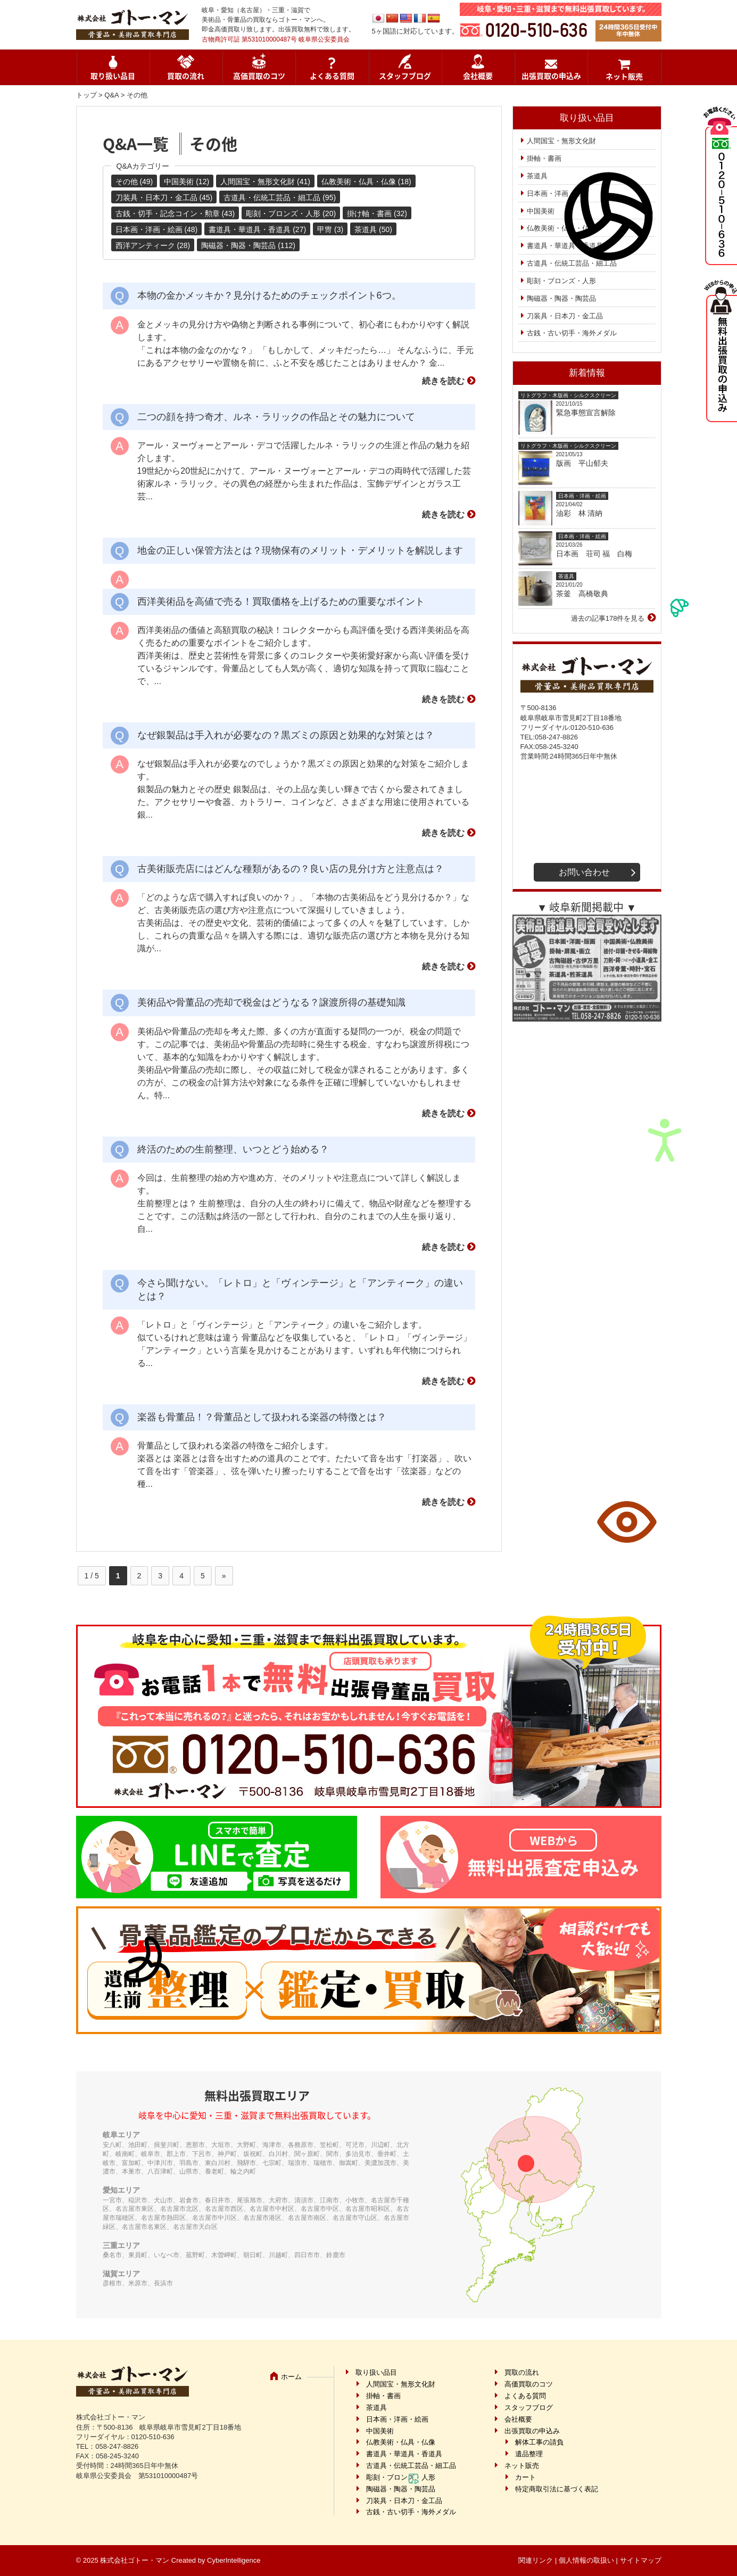 This screenshot has width=737, height=2576. I want to click on food or fruit category indicator, so click(147, 1959).